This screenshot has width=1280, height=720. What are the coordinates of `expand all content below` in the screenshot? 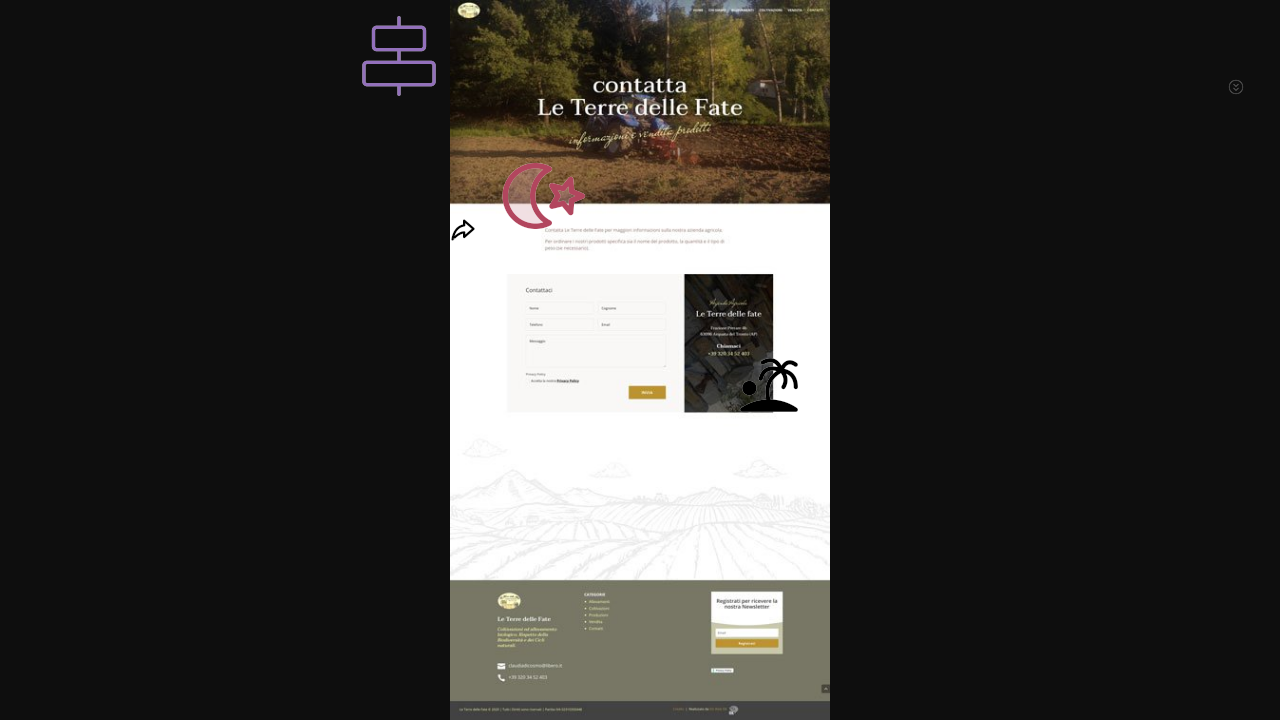 It's located at (1236, 87).